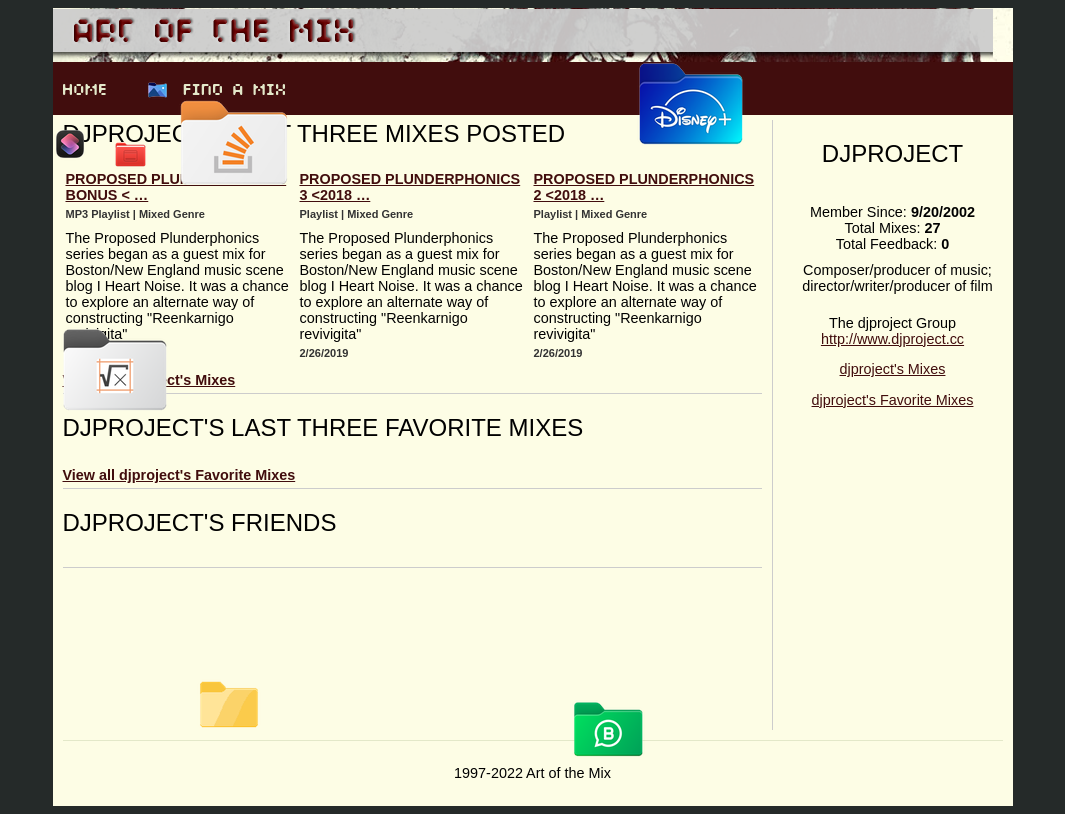 This screenshot has height=814, width=1065. Describe the element at coordinates (690, 106) in the screenshot. I see `open disney+ media folder` at that location.